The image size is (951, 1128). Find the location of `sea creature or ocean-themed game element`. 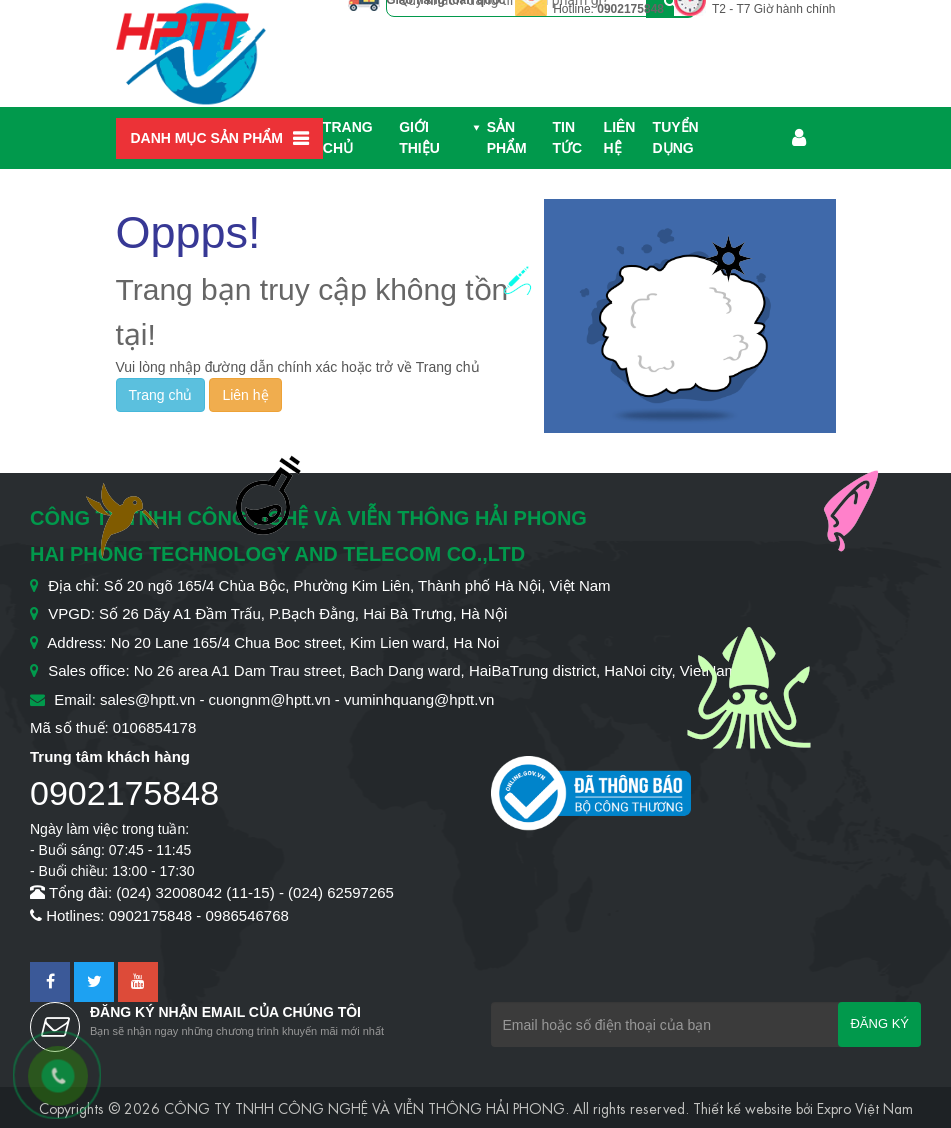

sea creature or ocean-themed game element is located at coordinates (749, 687).